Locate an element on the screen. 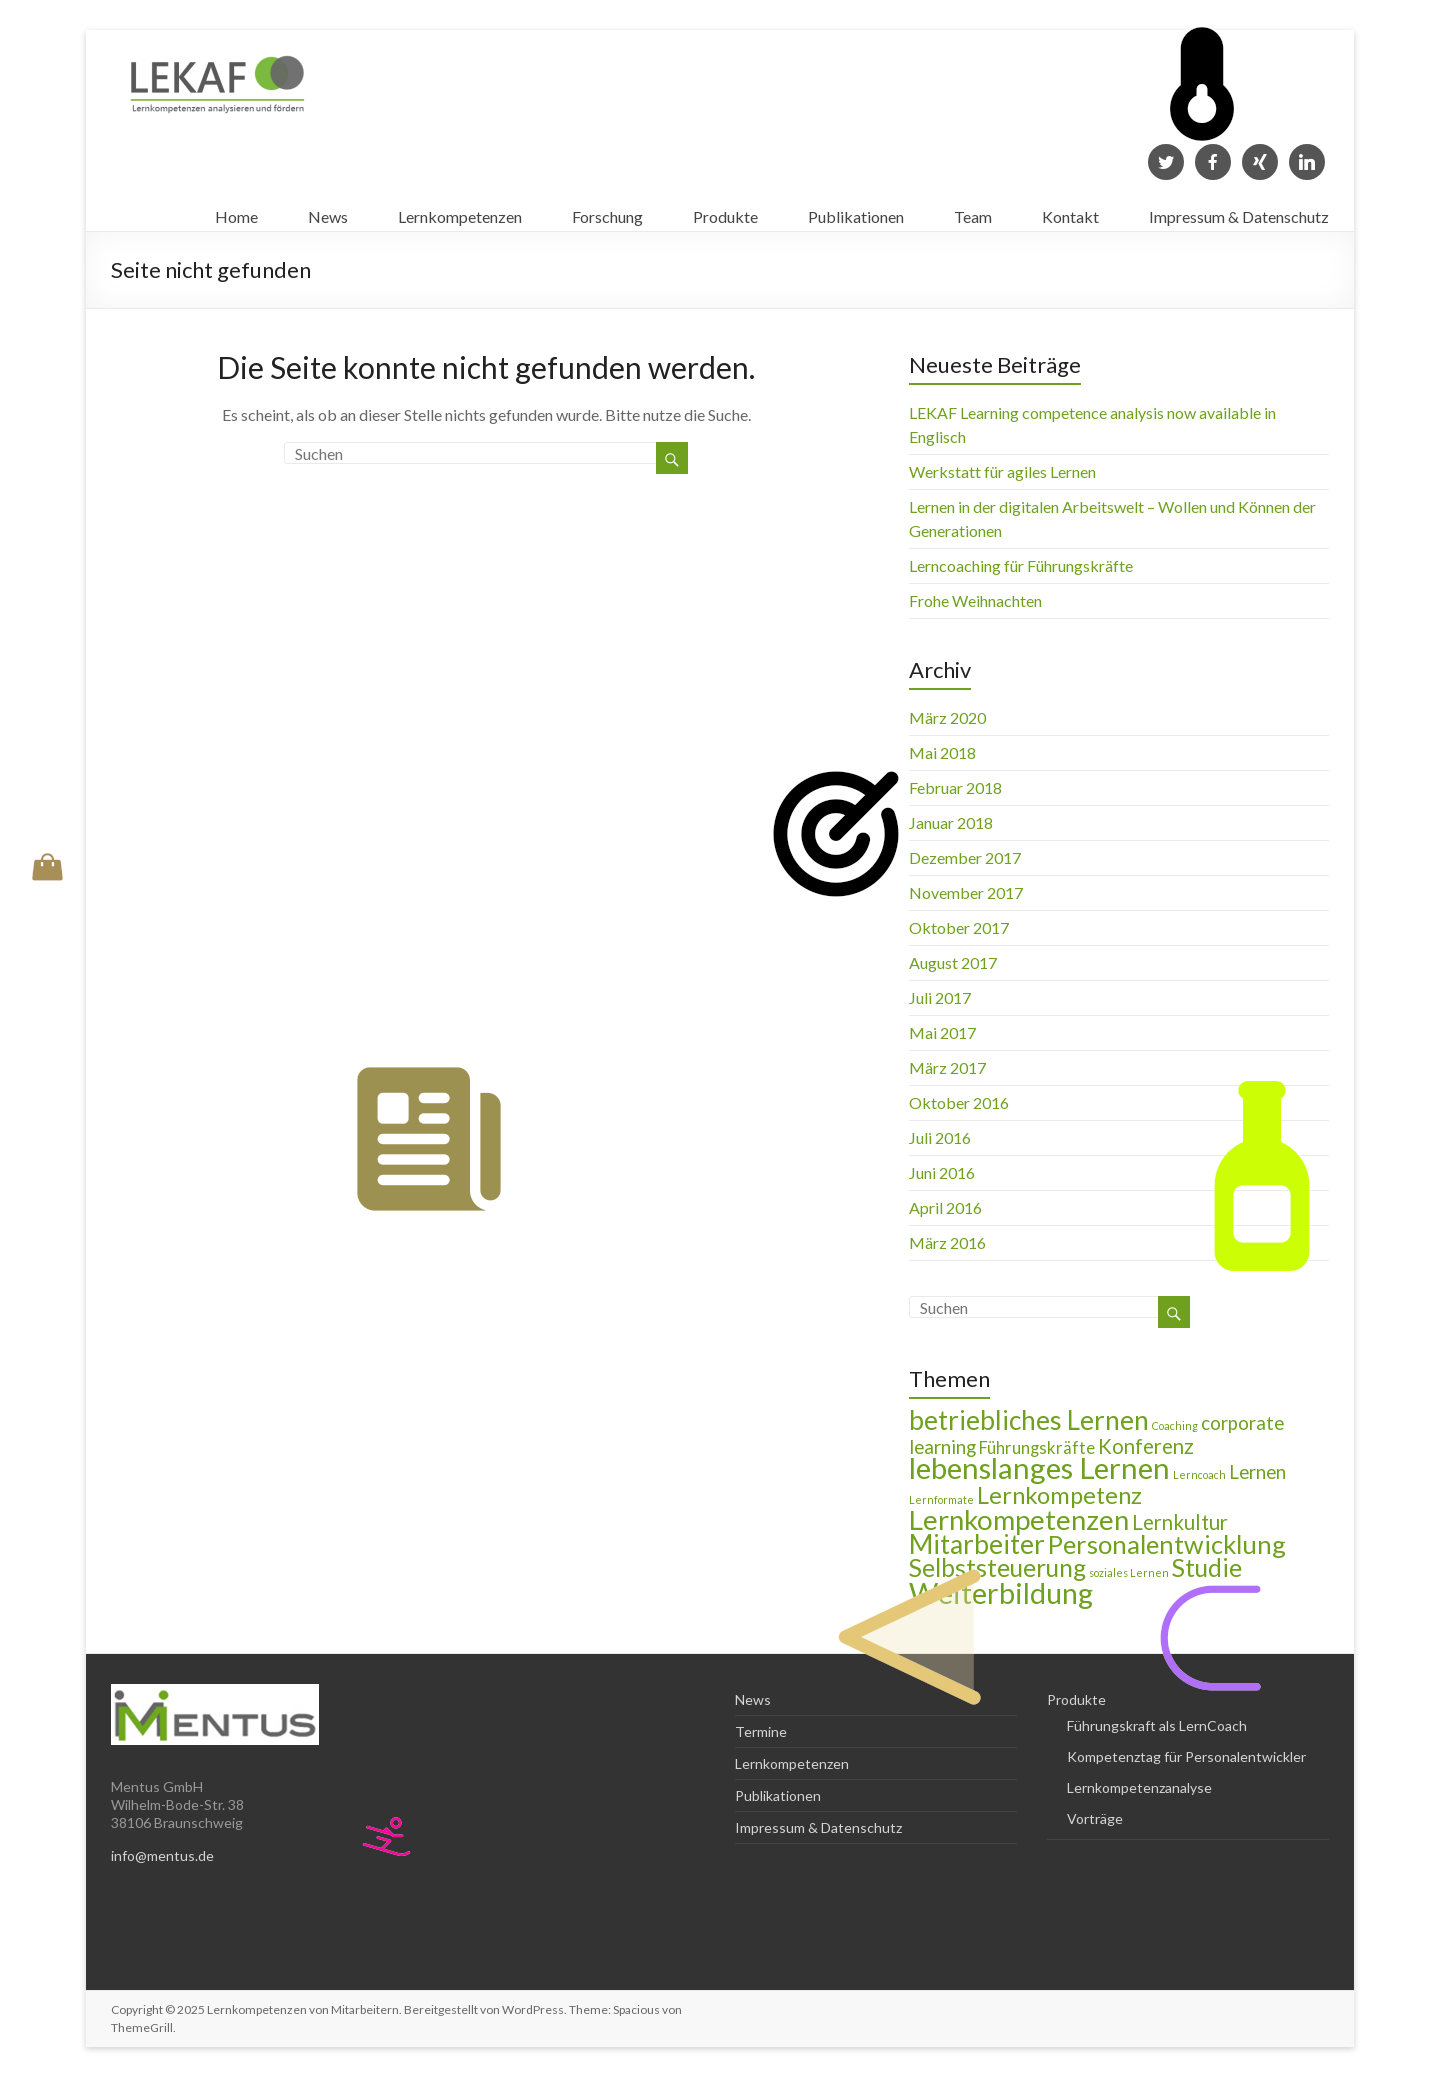  indicates a proper subset relationship in mathematical notation is located at coordinates (1213, 1638).